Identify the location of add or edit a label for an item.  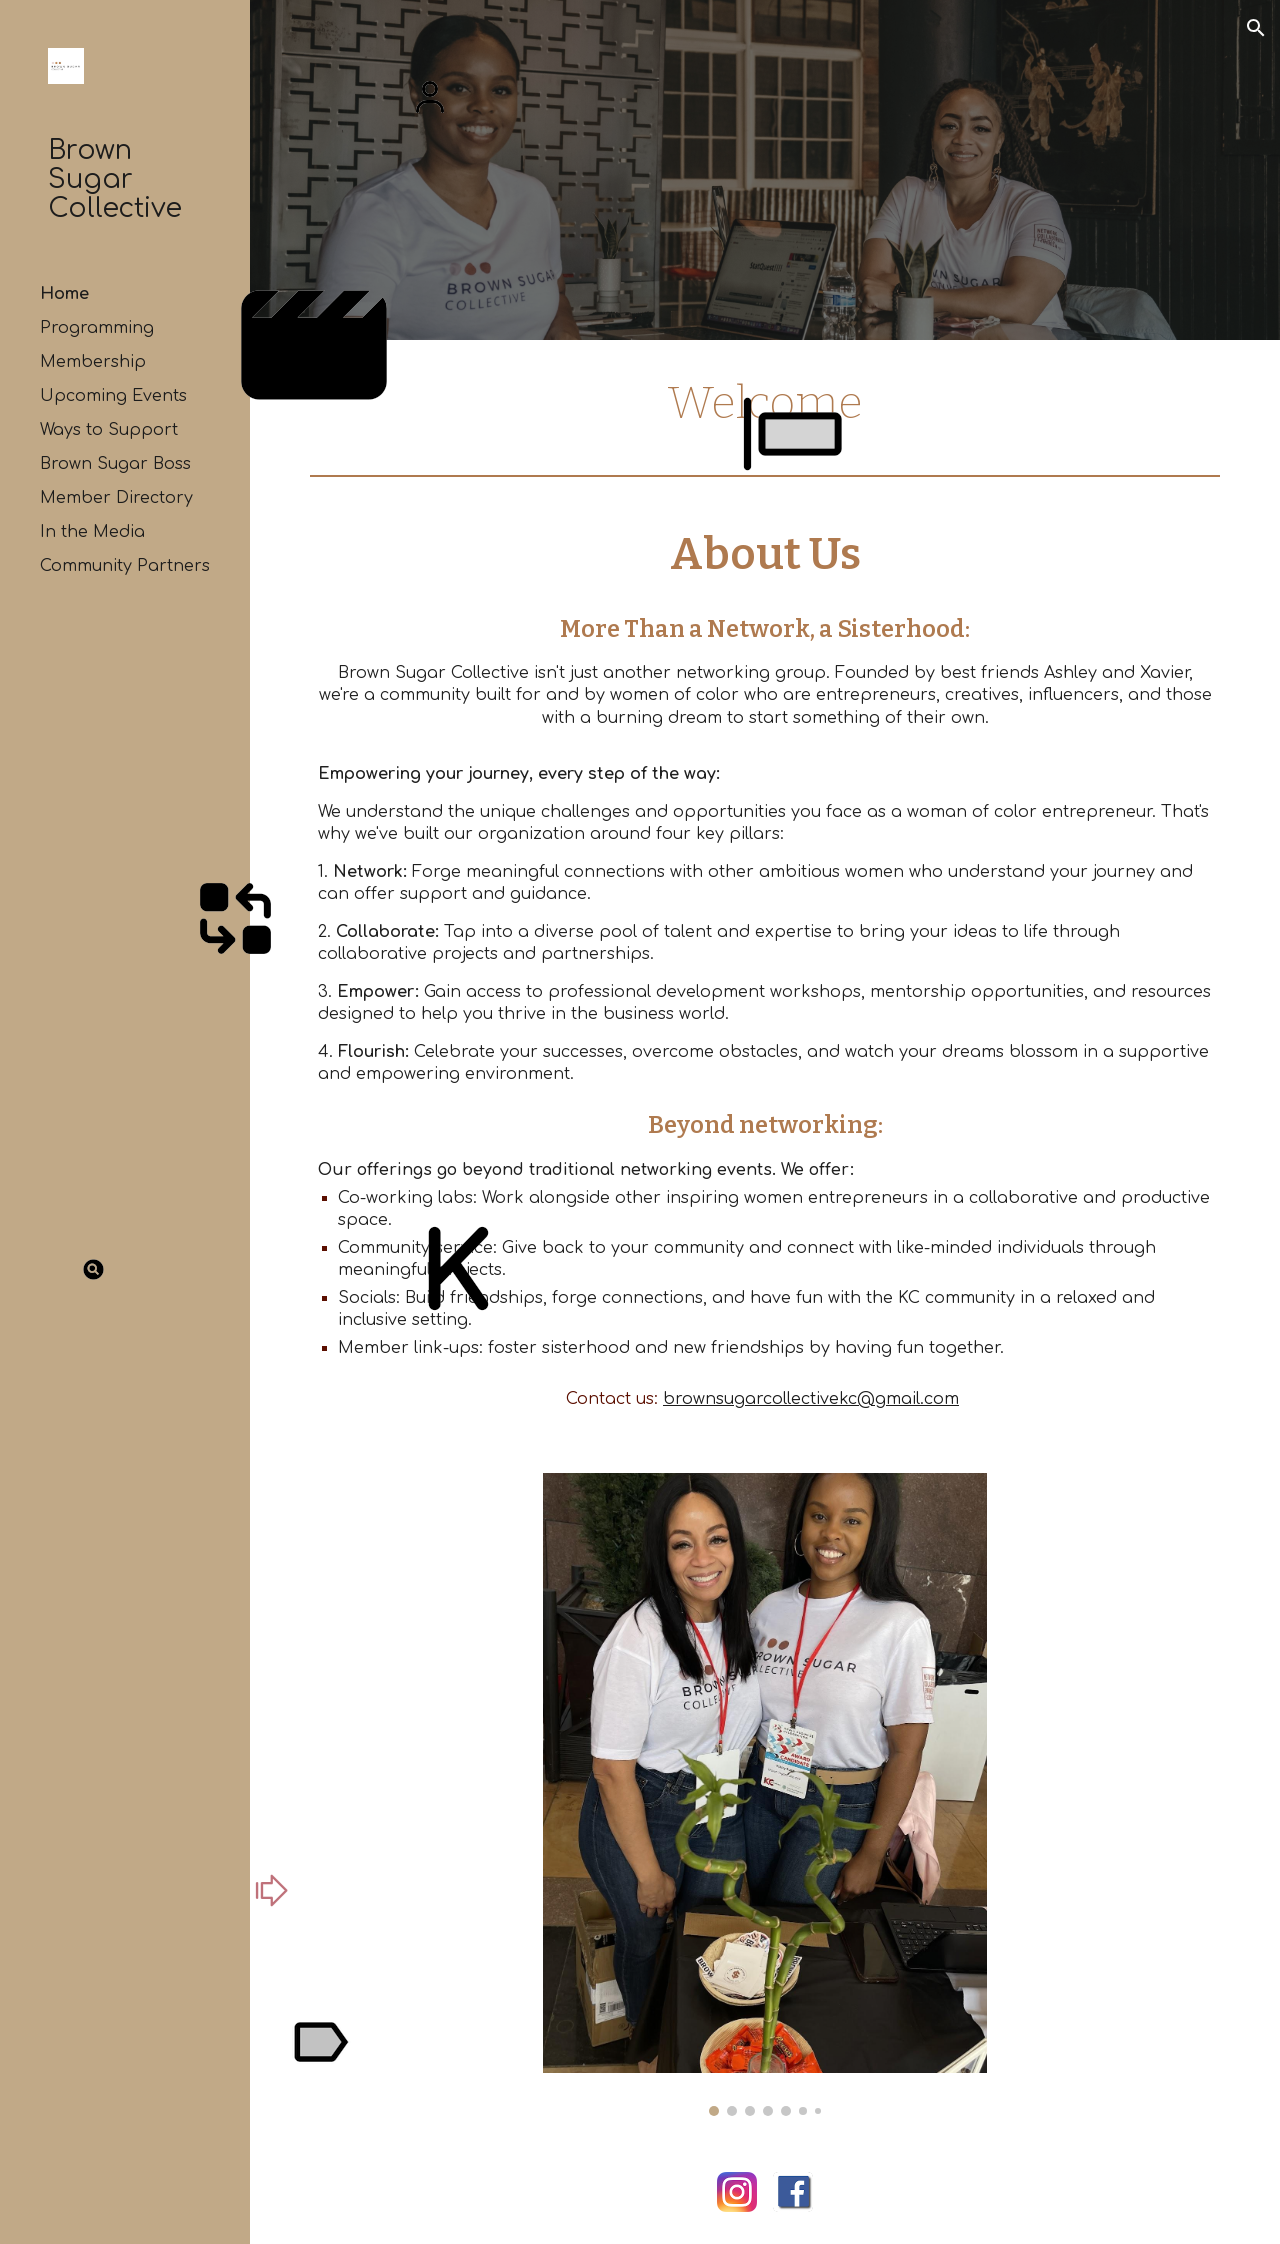
(320, 2042).